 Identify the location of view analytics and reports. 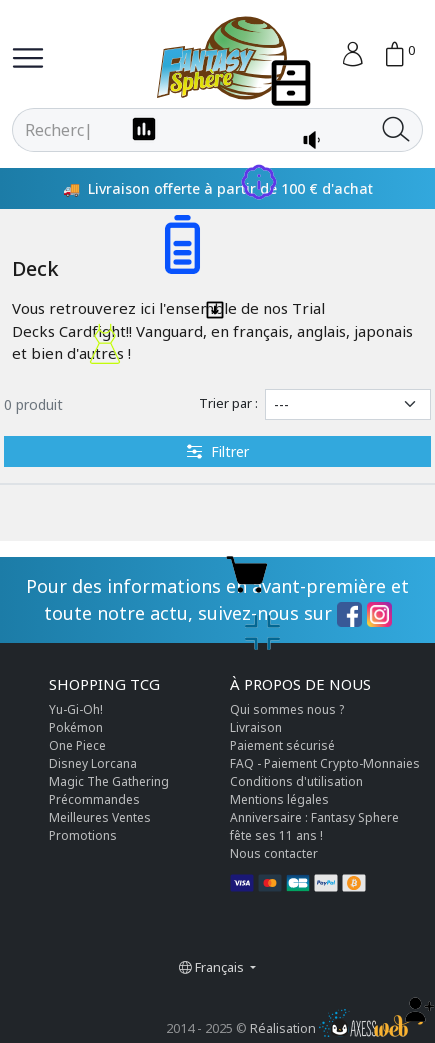
(144, 129).